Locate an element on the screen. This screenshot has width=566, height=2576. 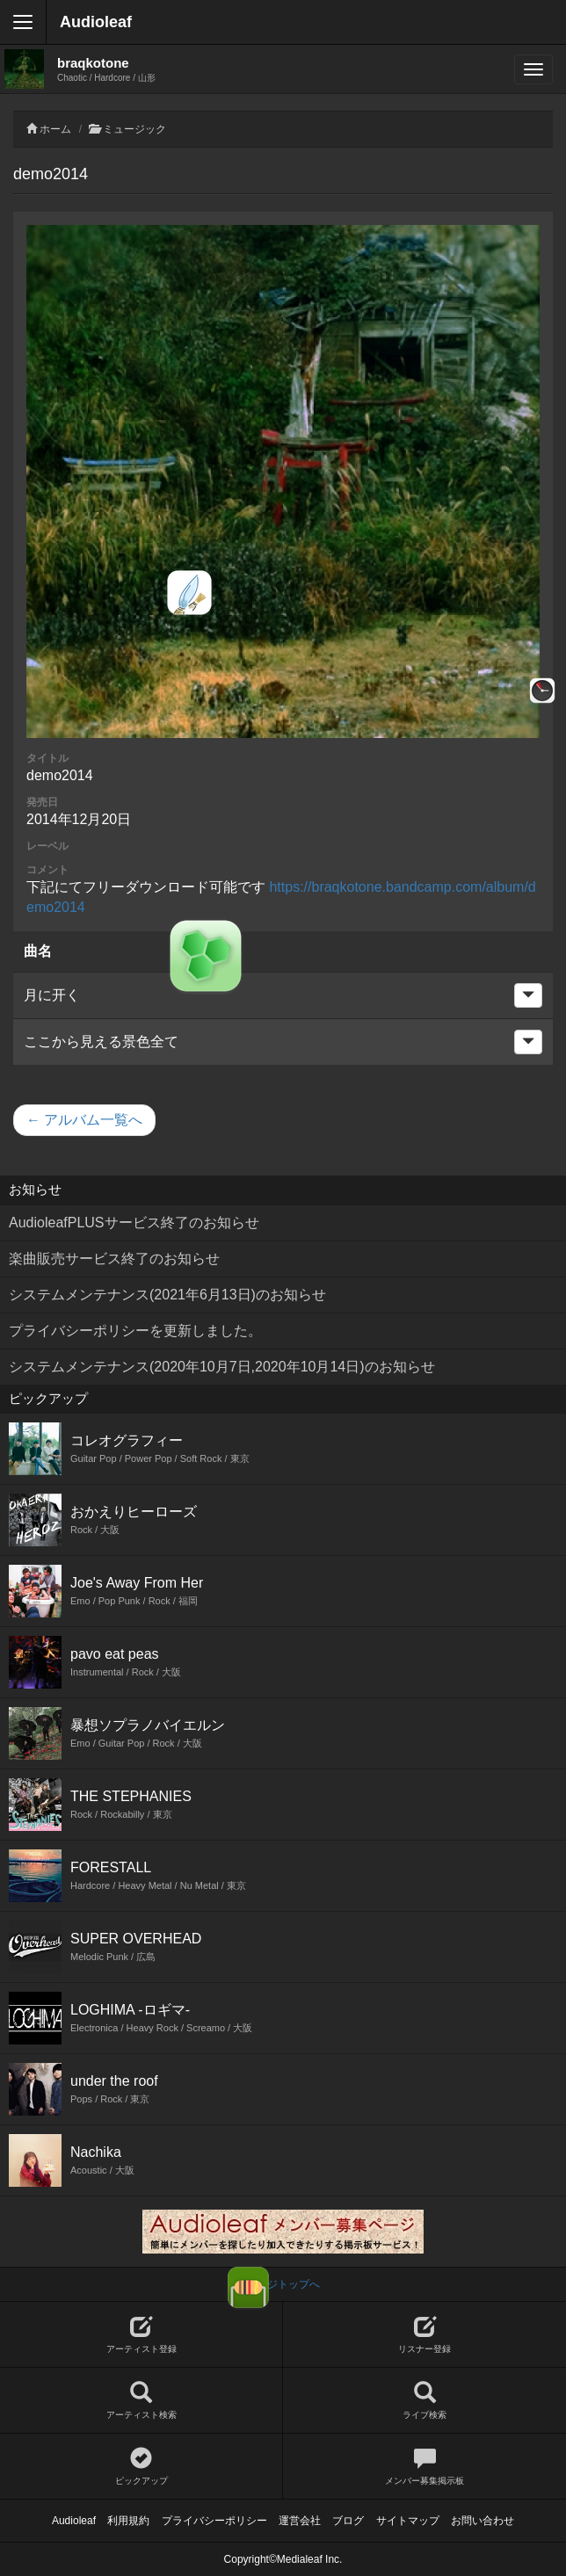
open ghex hex editor application is located at coordinates (206, 956).